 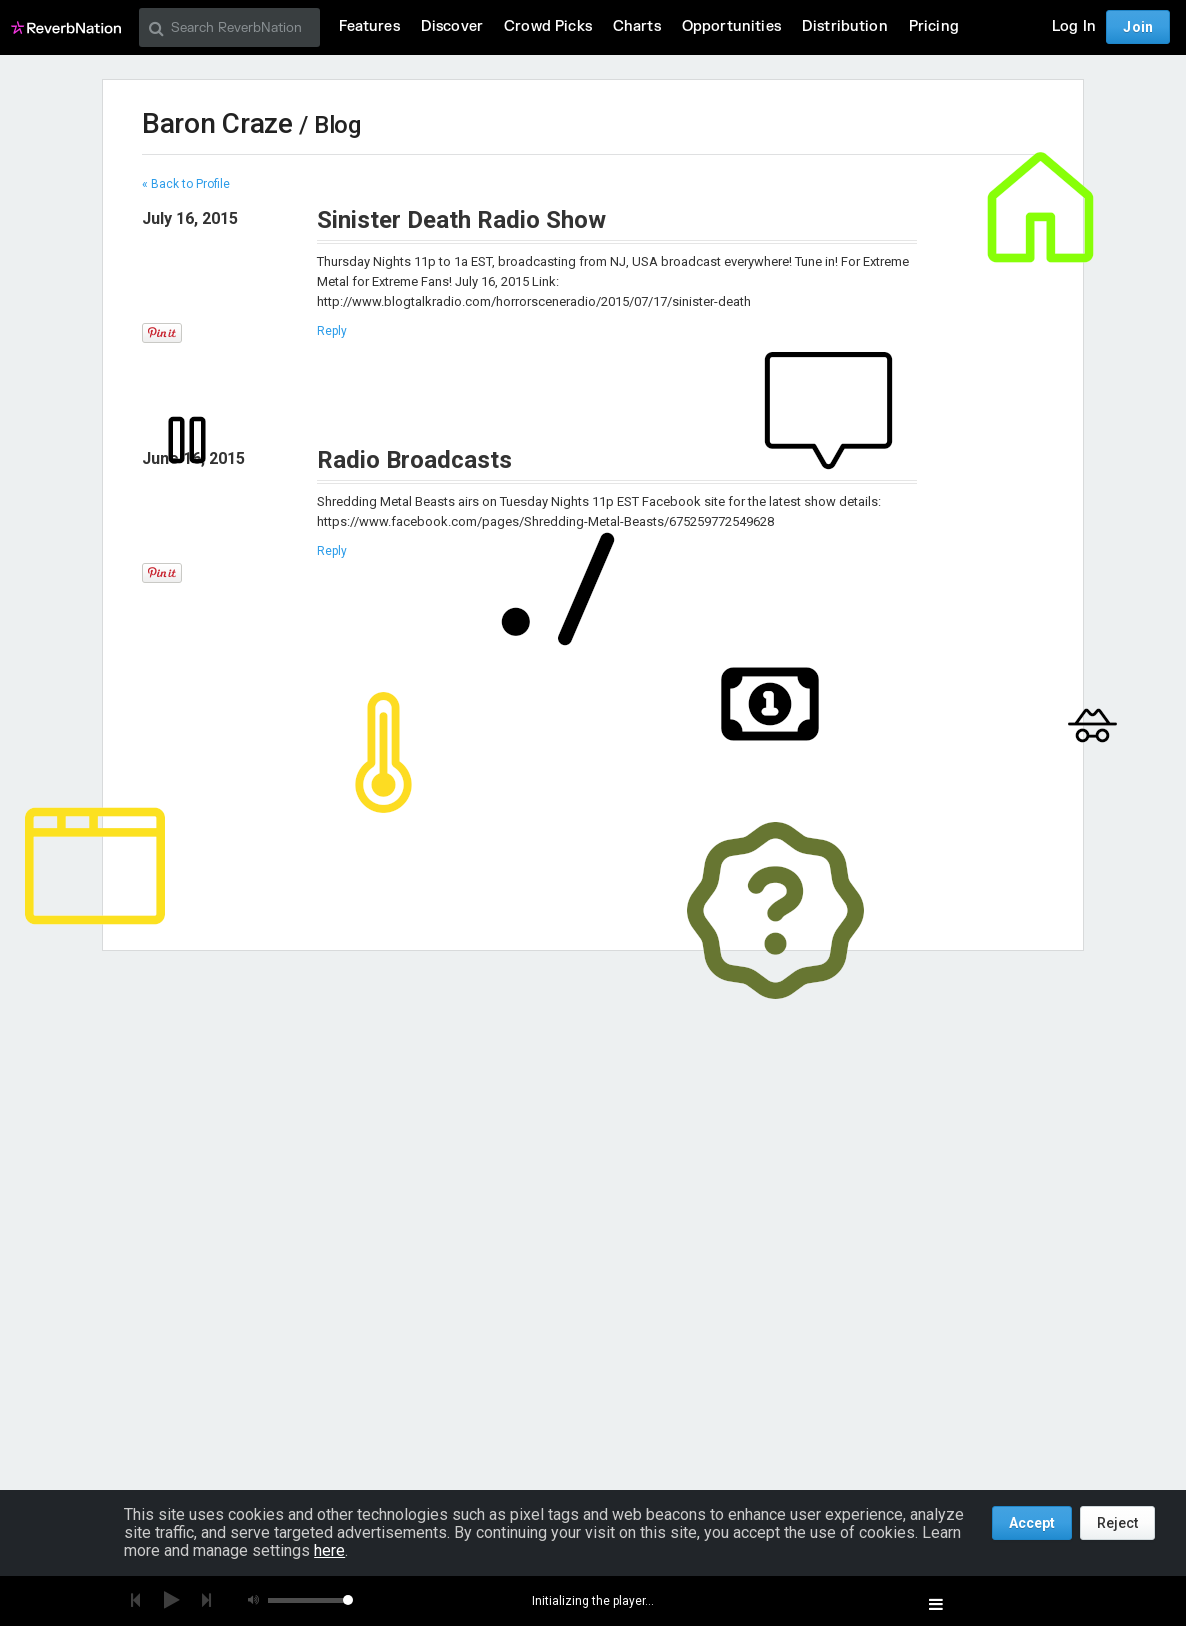 I want to click on view current temperature, so click(x=383, y=752).